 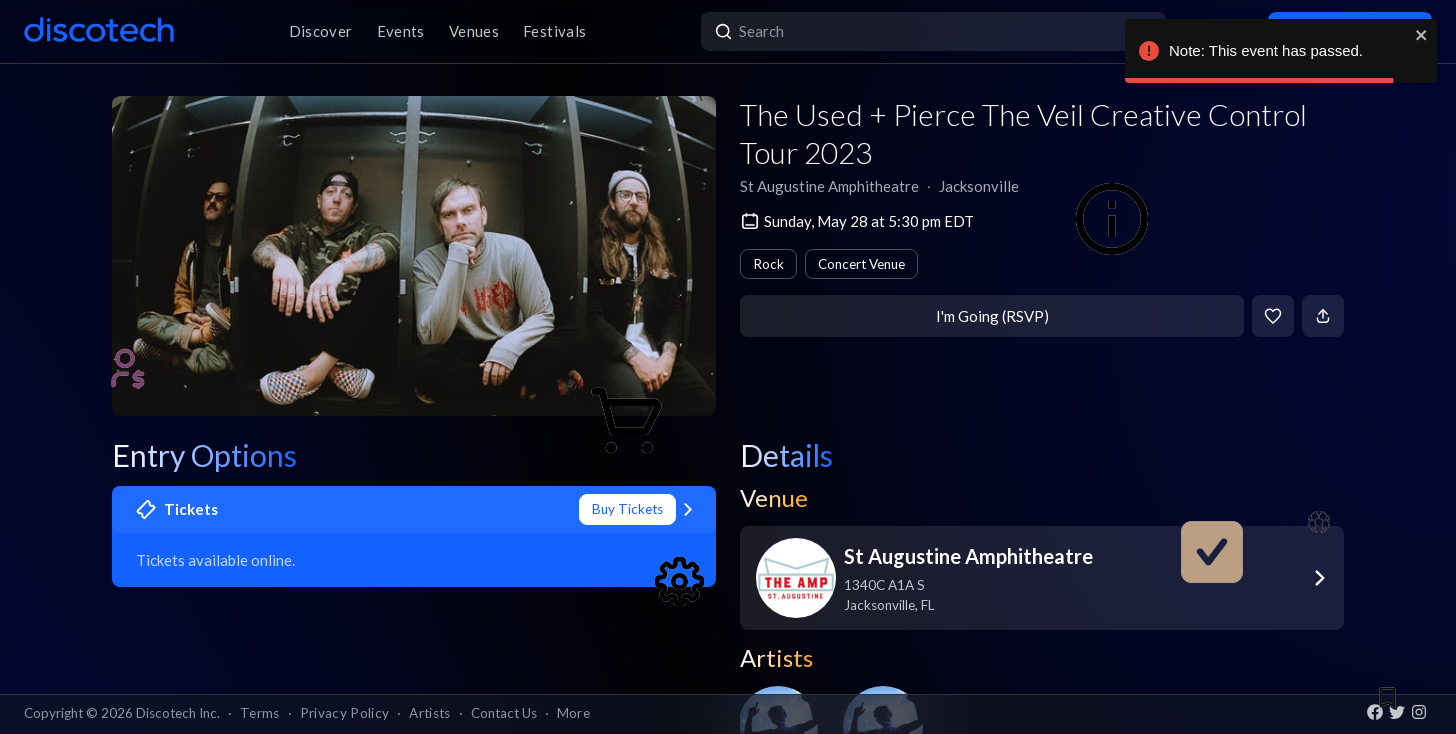 I want to click on save this item for later, so click(x=1387, y=697).